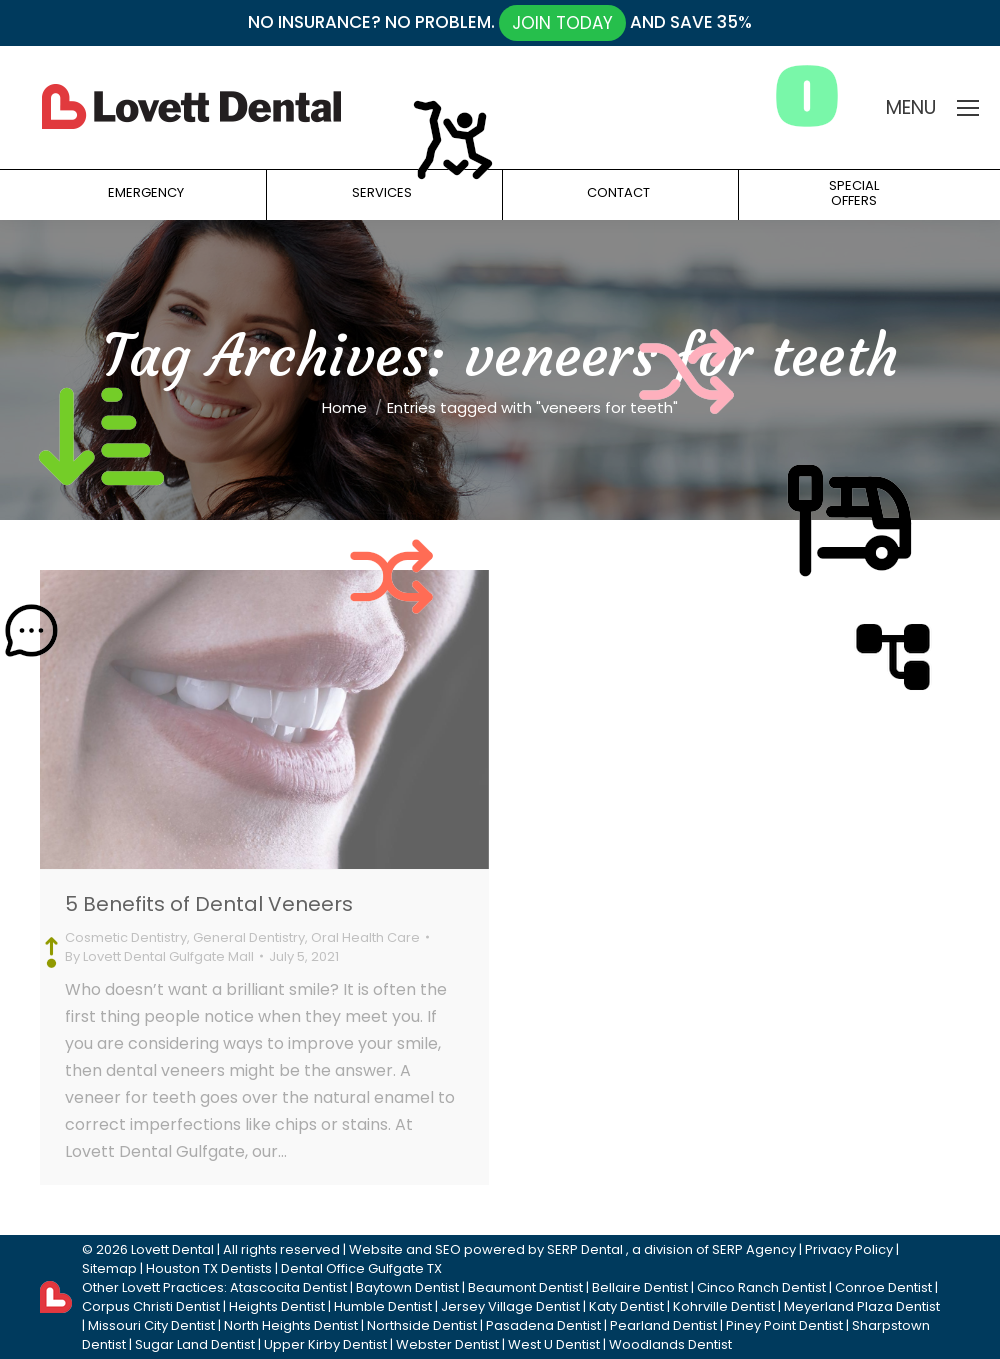  What do you see at coordinates (846, 523) in the screenshot?
I see `find nearby bus stops` at bounding box center [846, 523].